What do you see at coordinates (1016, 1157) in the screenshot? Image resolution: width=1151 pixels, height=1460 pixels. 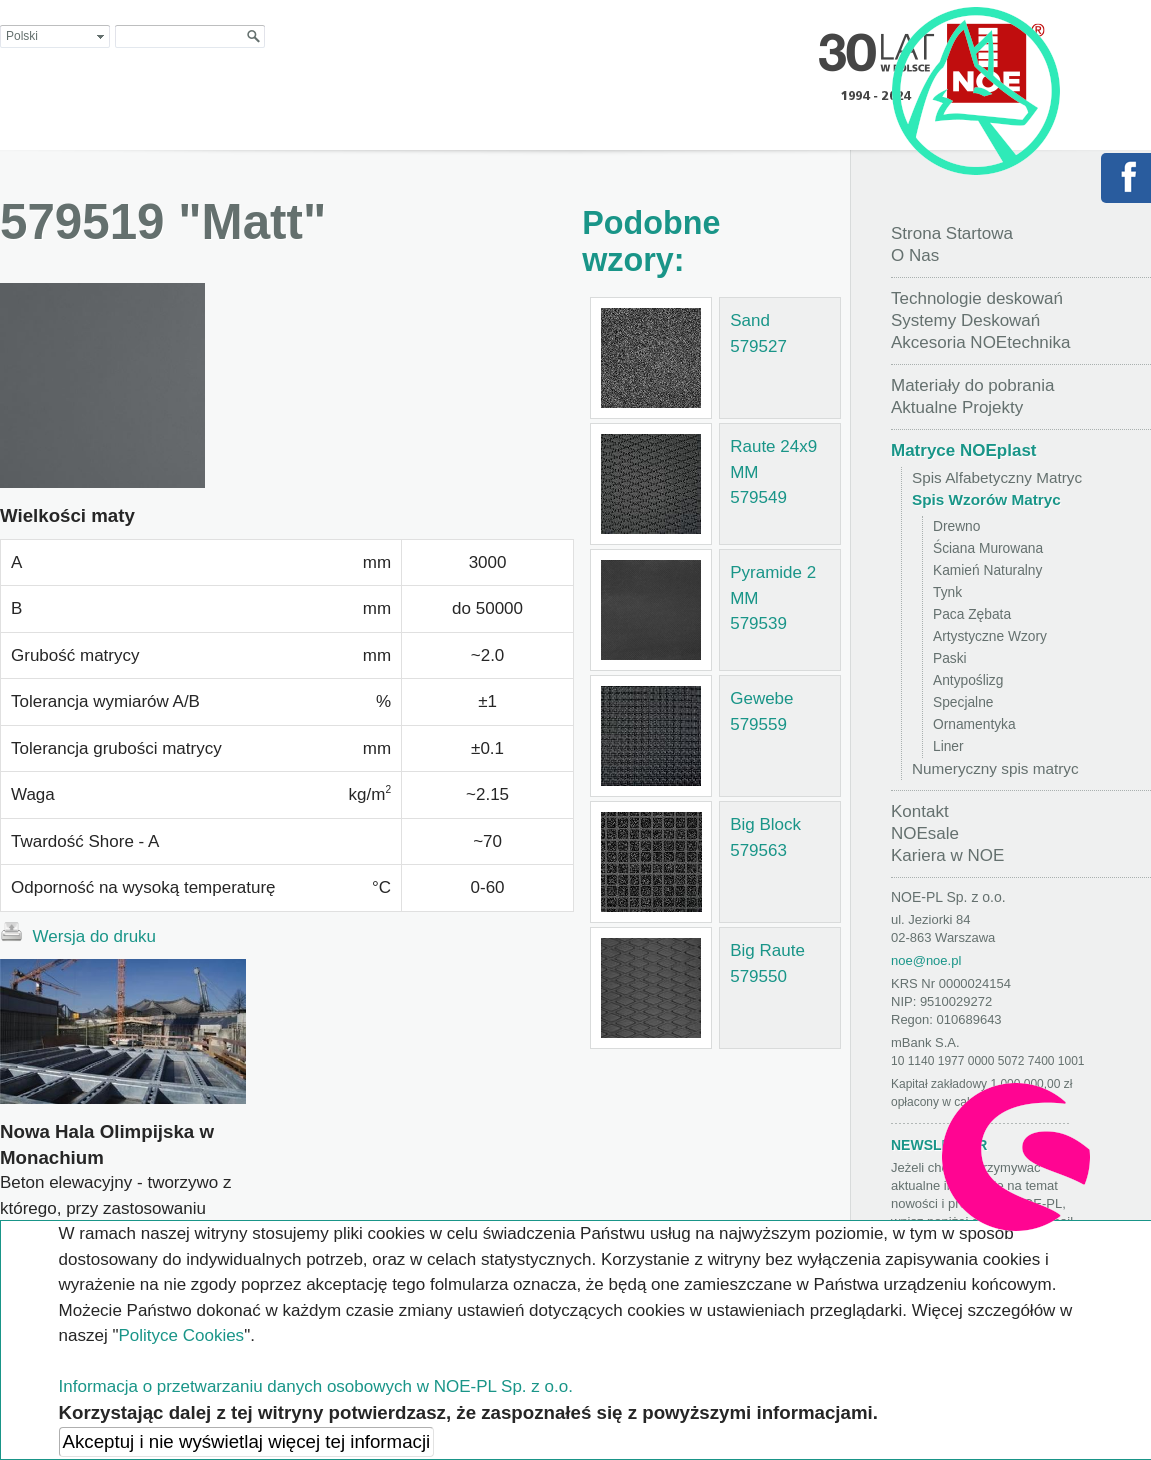 I see `Shopware e-commerce platform logo` at bounding box center [1016, 1157].